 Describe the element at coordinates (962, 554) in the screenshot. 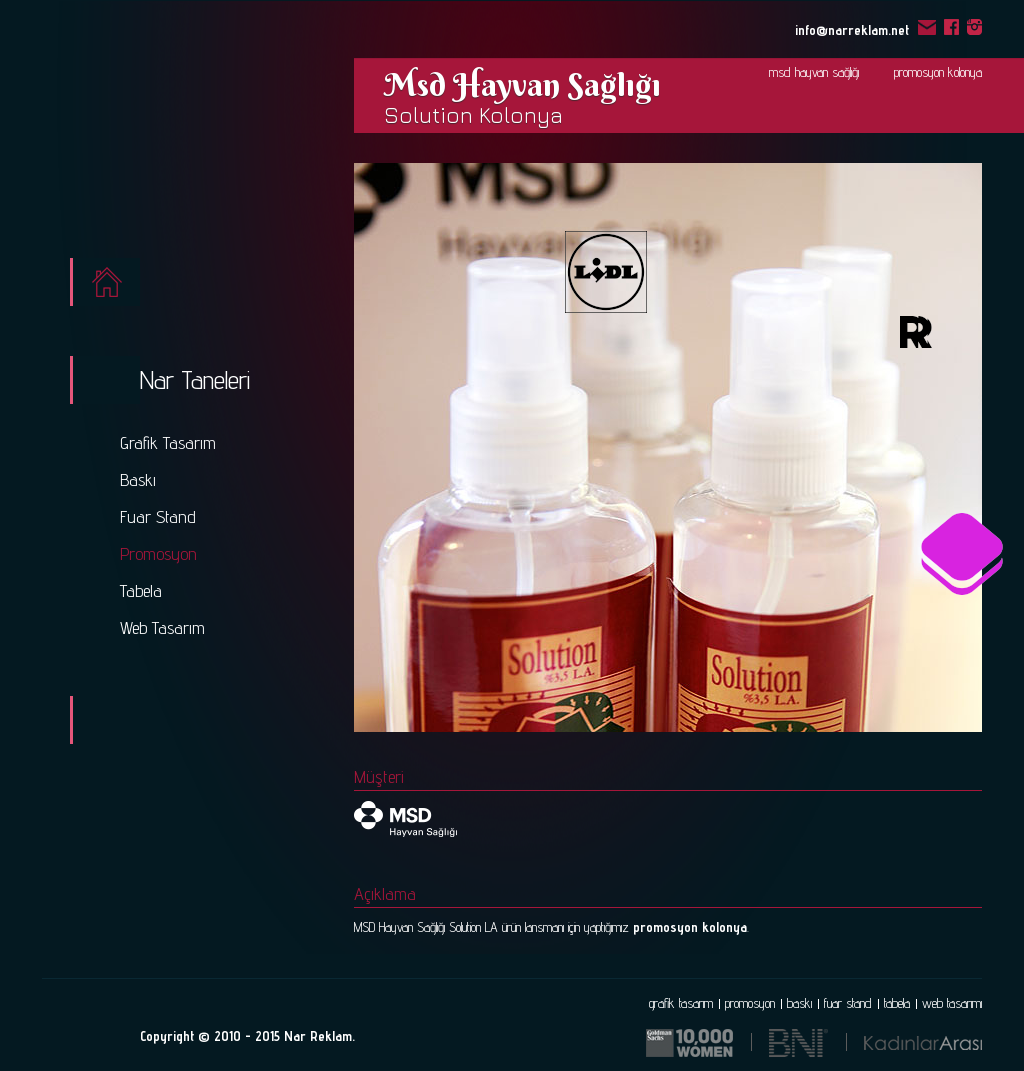

I see `openlayers mapping library logo` at that location.